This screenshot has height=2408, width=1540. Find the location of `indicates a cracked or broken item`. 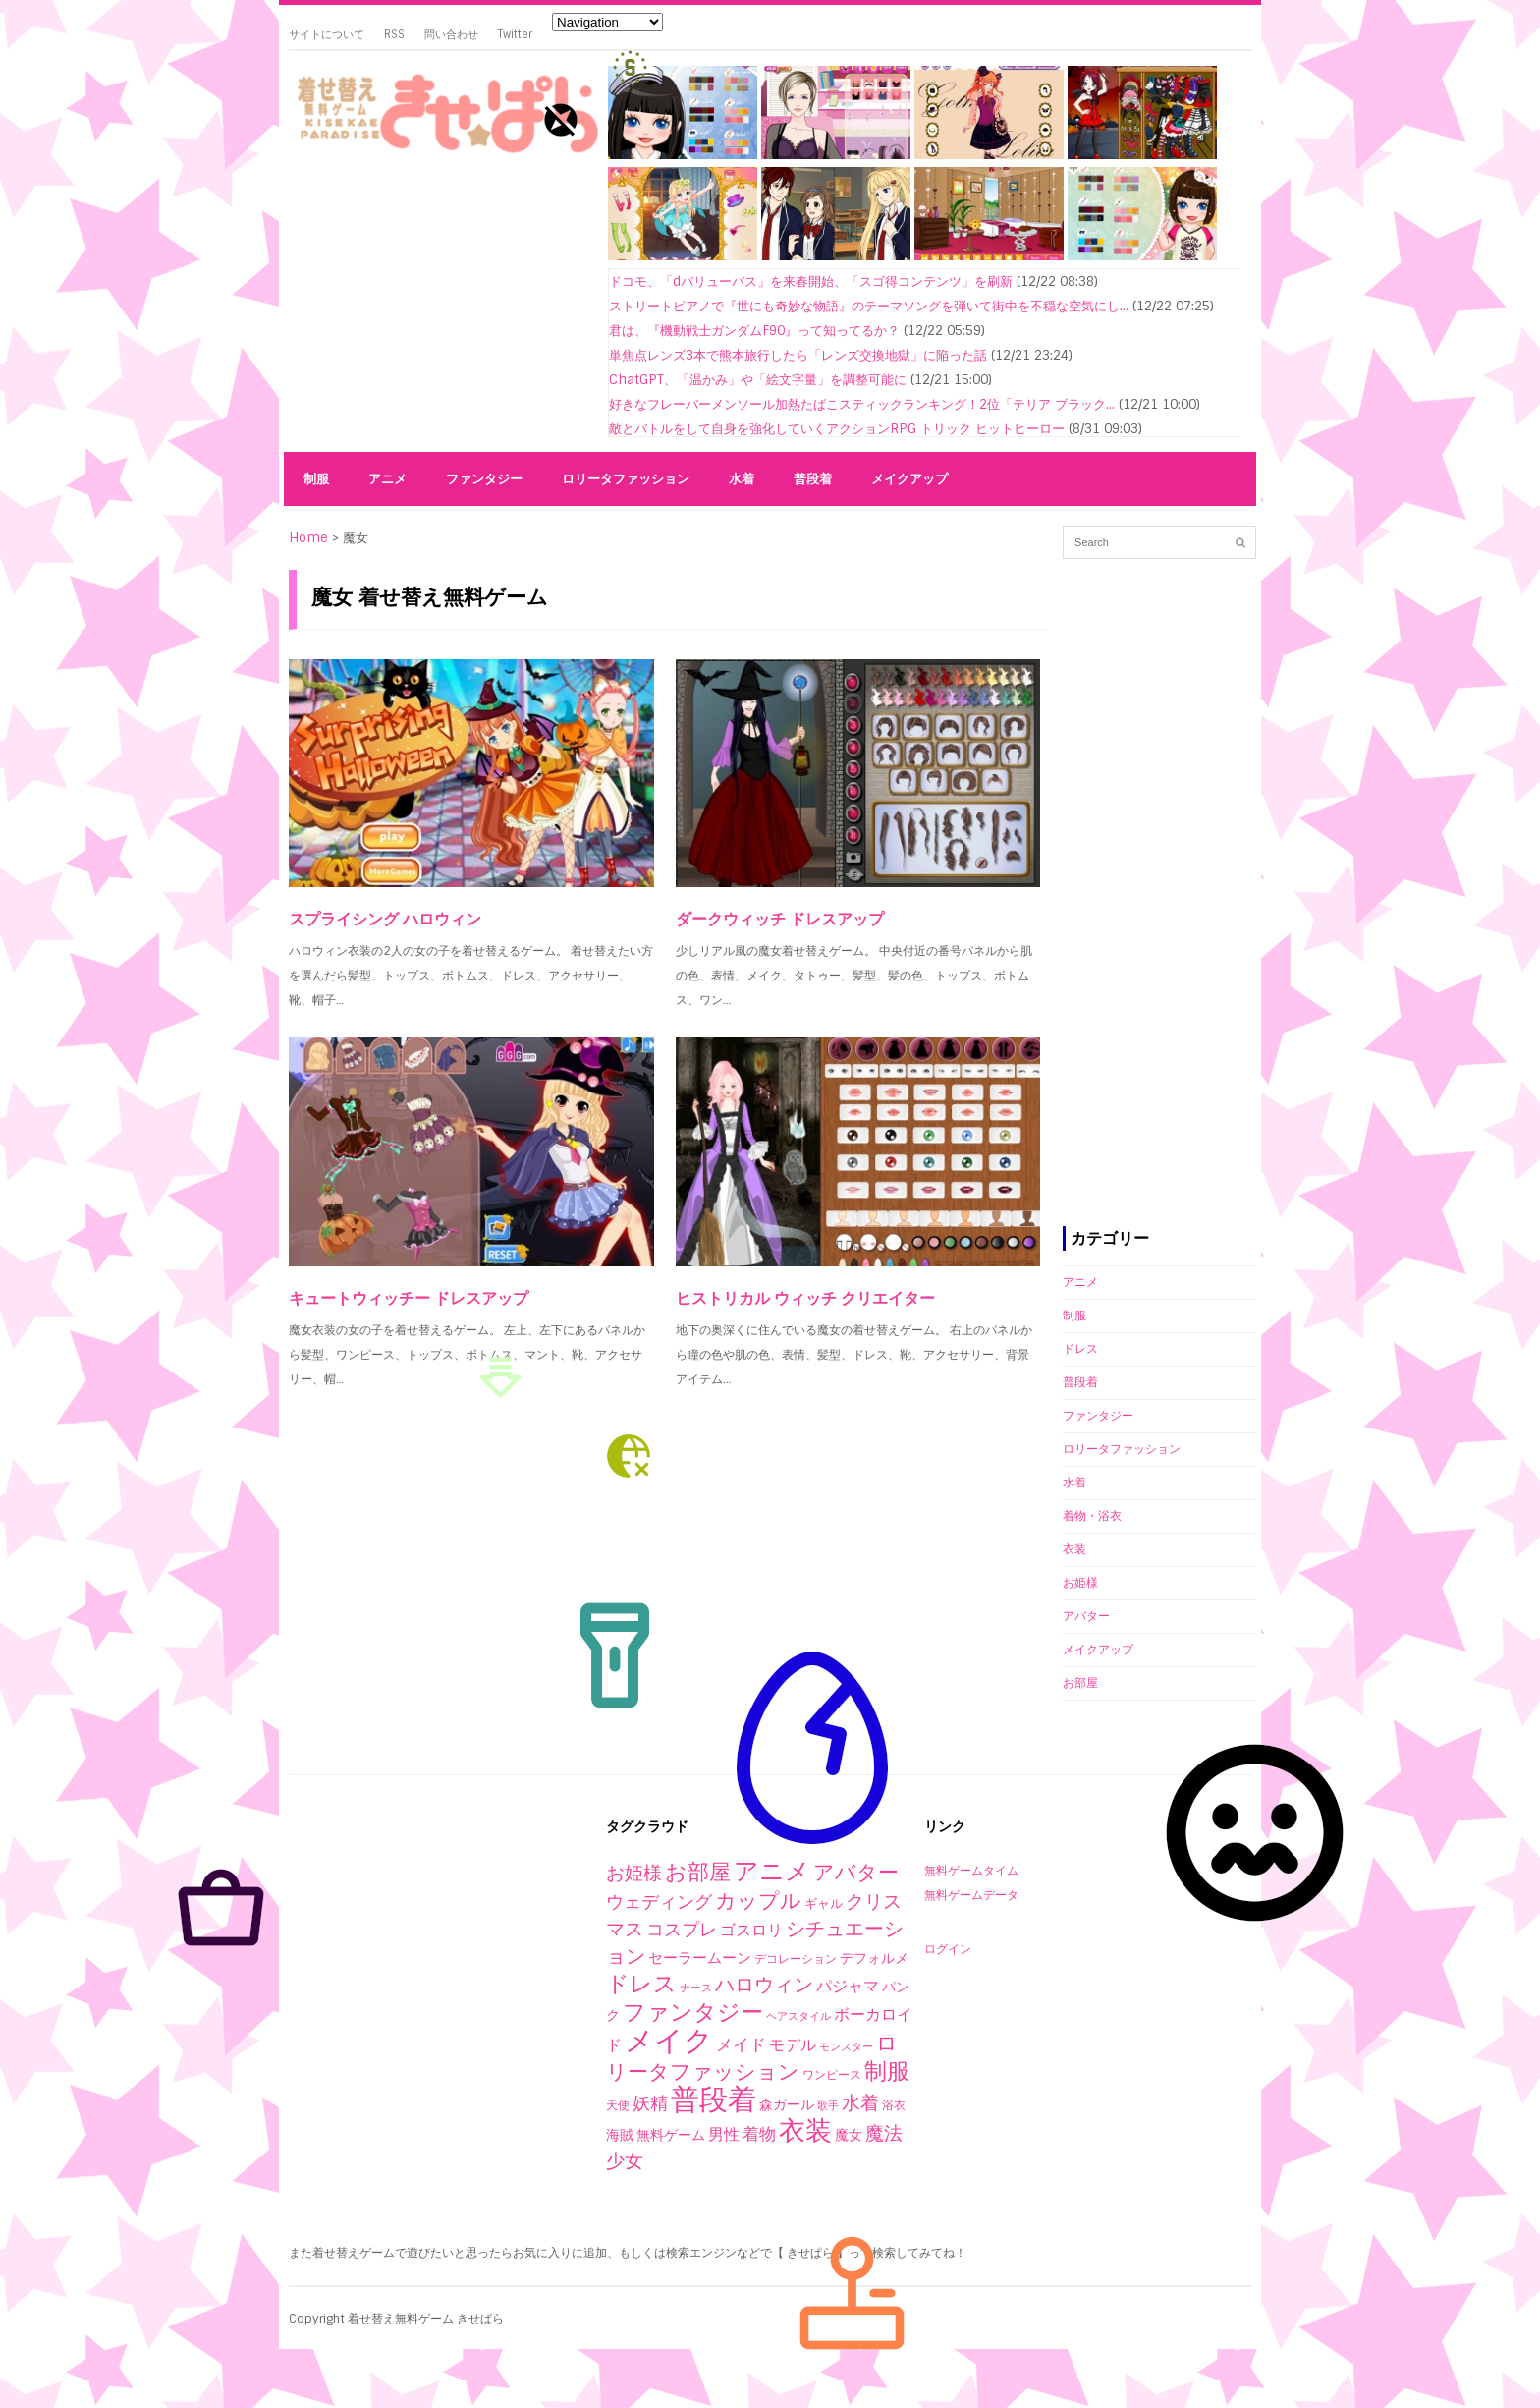

indicates a cracked or broken item is located at coordinates (812, 1748).